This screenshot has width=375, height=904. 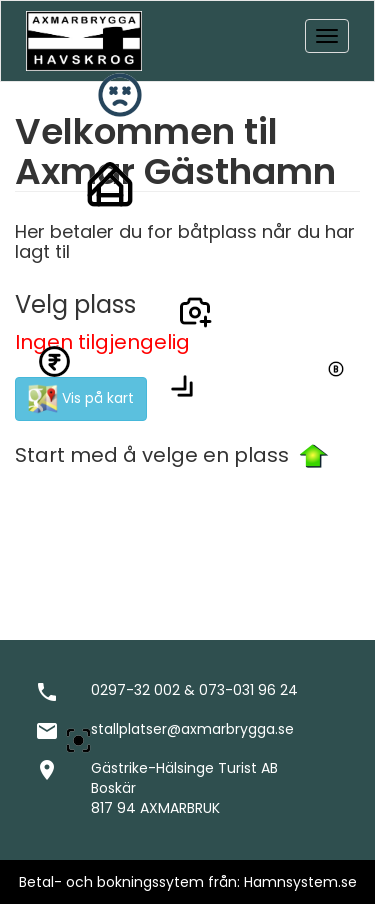 I want to click on open google home app, so click(x=110, y=184).